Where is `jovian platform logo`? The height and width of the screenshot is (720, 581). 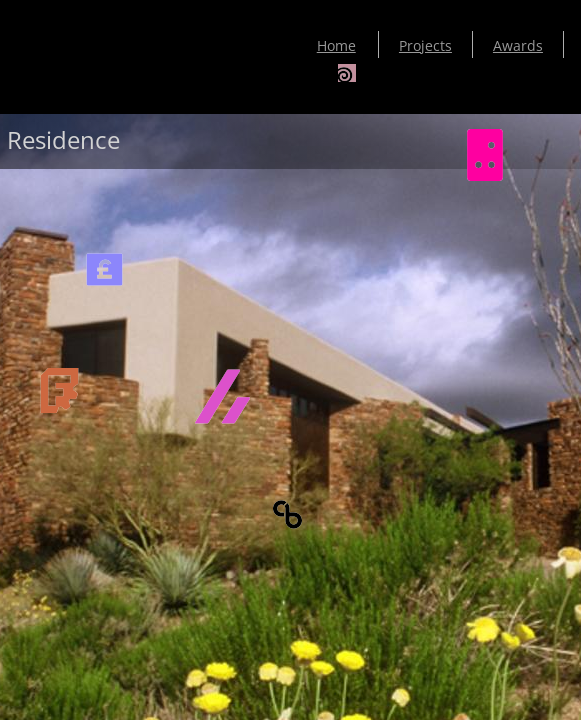 jovian platform logo is located at coordinates (485, 155).